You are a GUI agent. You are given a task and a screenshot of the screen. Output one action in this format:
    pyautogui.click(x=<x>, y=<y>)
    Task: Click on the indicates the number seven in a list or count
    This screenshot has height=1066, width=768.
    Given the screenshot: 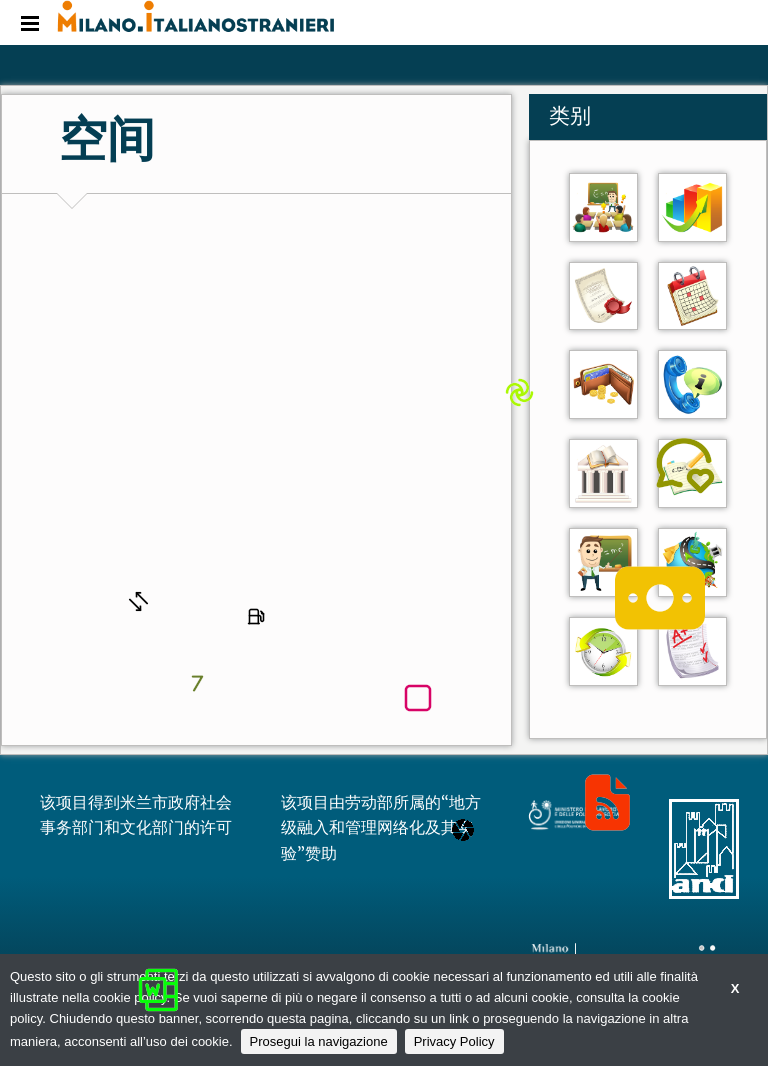 What is the action you would take?
    pyautogui.click(x=197, y=683)
    